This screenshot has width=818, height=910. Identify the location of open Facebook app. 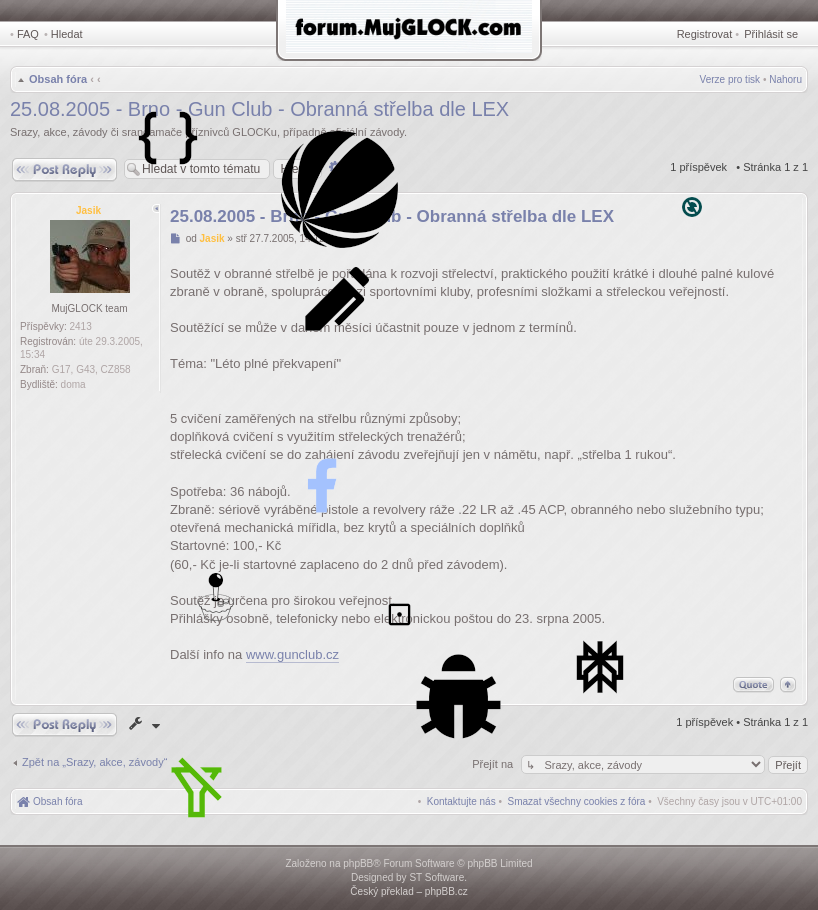
(321, 485).